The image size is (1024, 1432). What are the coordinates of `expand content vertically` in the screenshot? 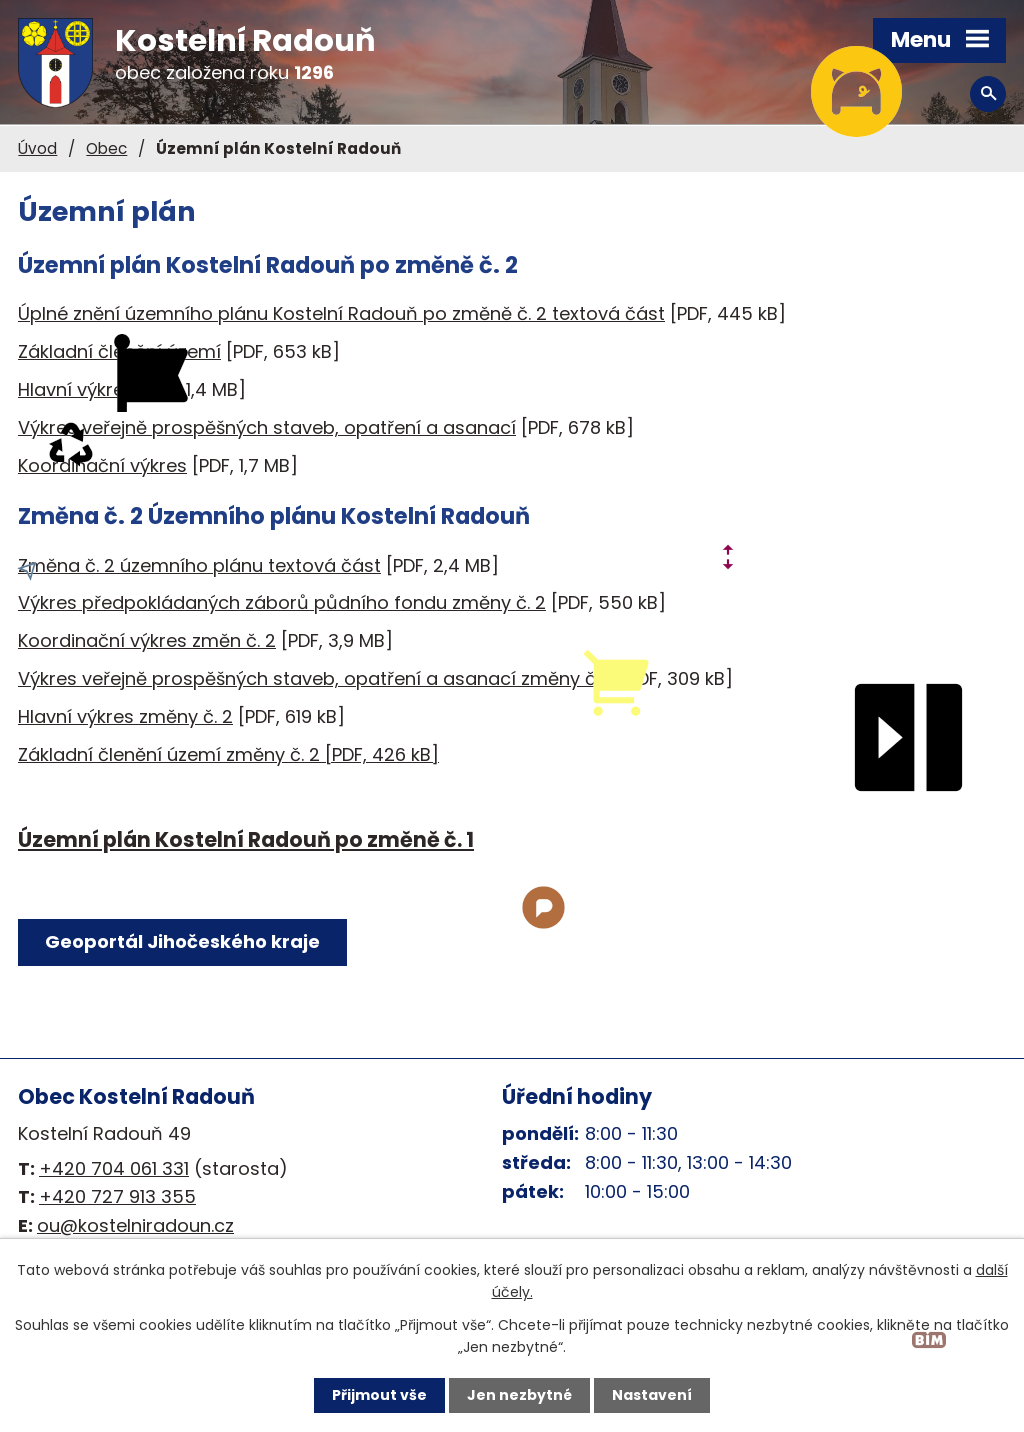 It's located at (728, 557).